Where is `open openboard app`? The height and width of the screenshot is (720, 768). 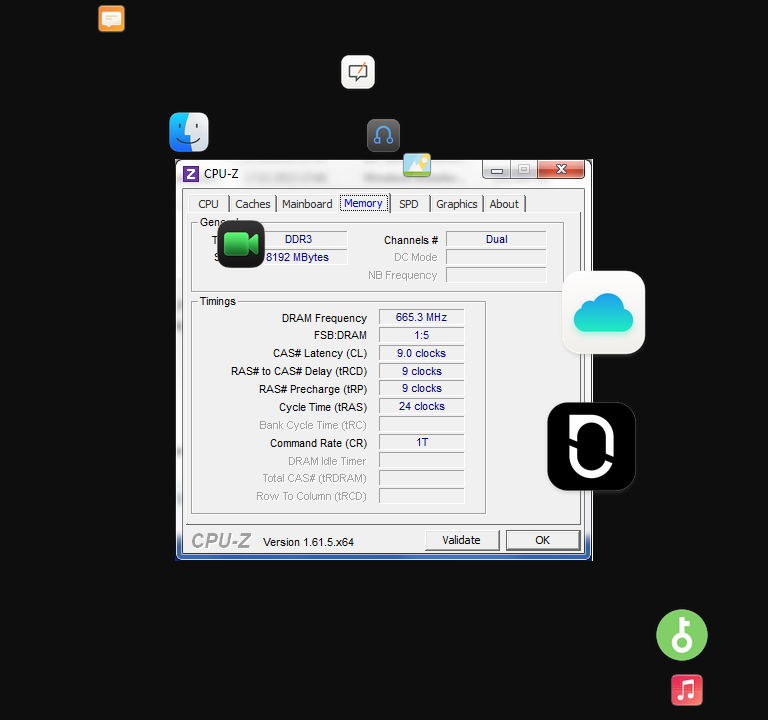
open openboard app is located at coordinates (358, 72).